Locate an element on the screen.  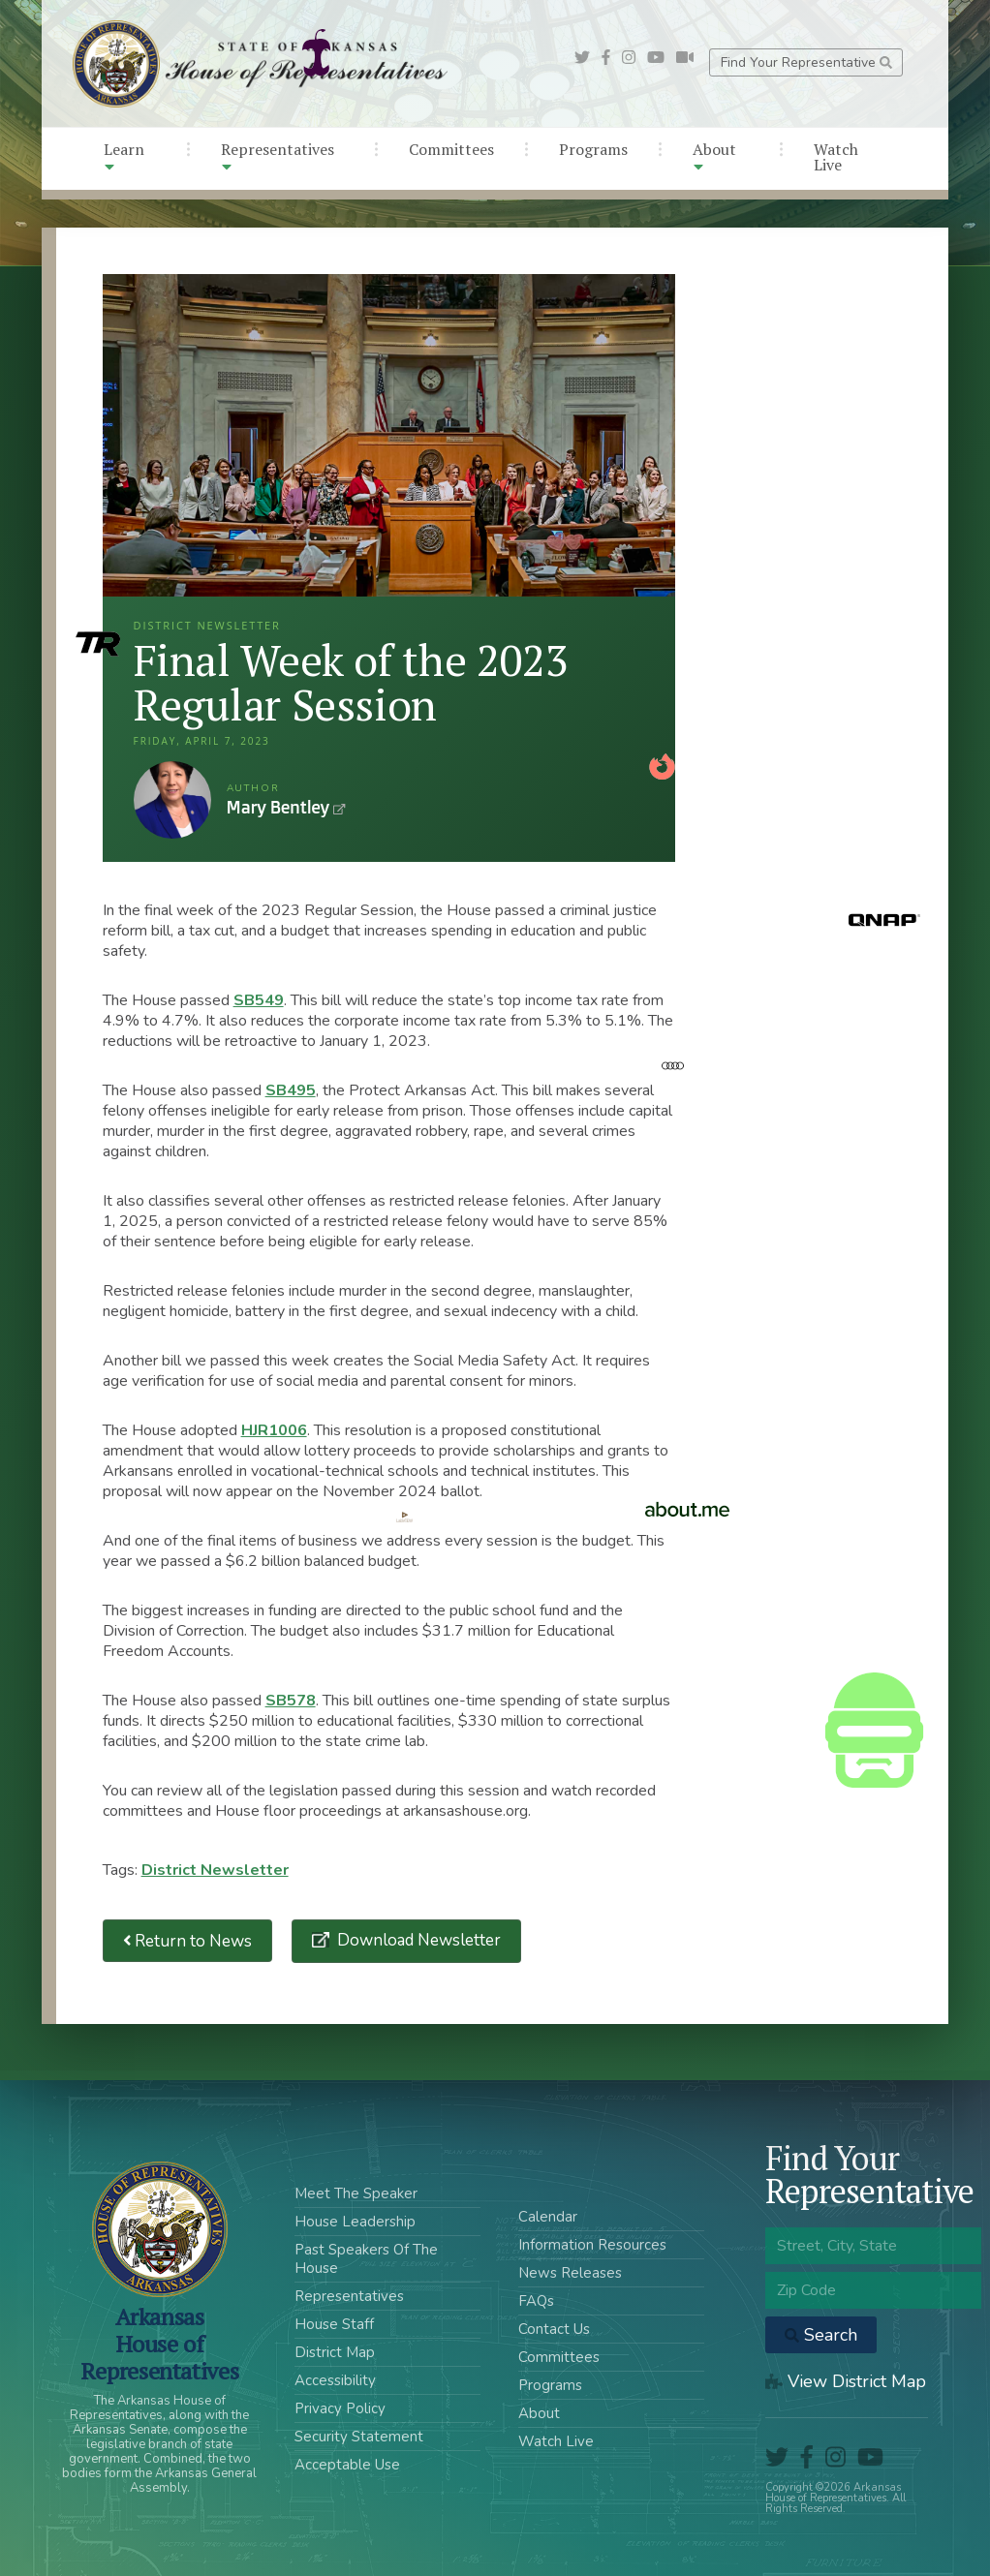
open Firefox browser is located at coordinates (662, 766).